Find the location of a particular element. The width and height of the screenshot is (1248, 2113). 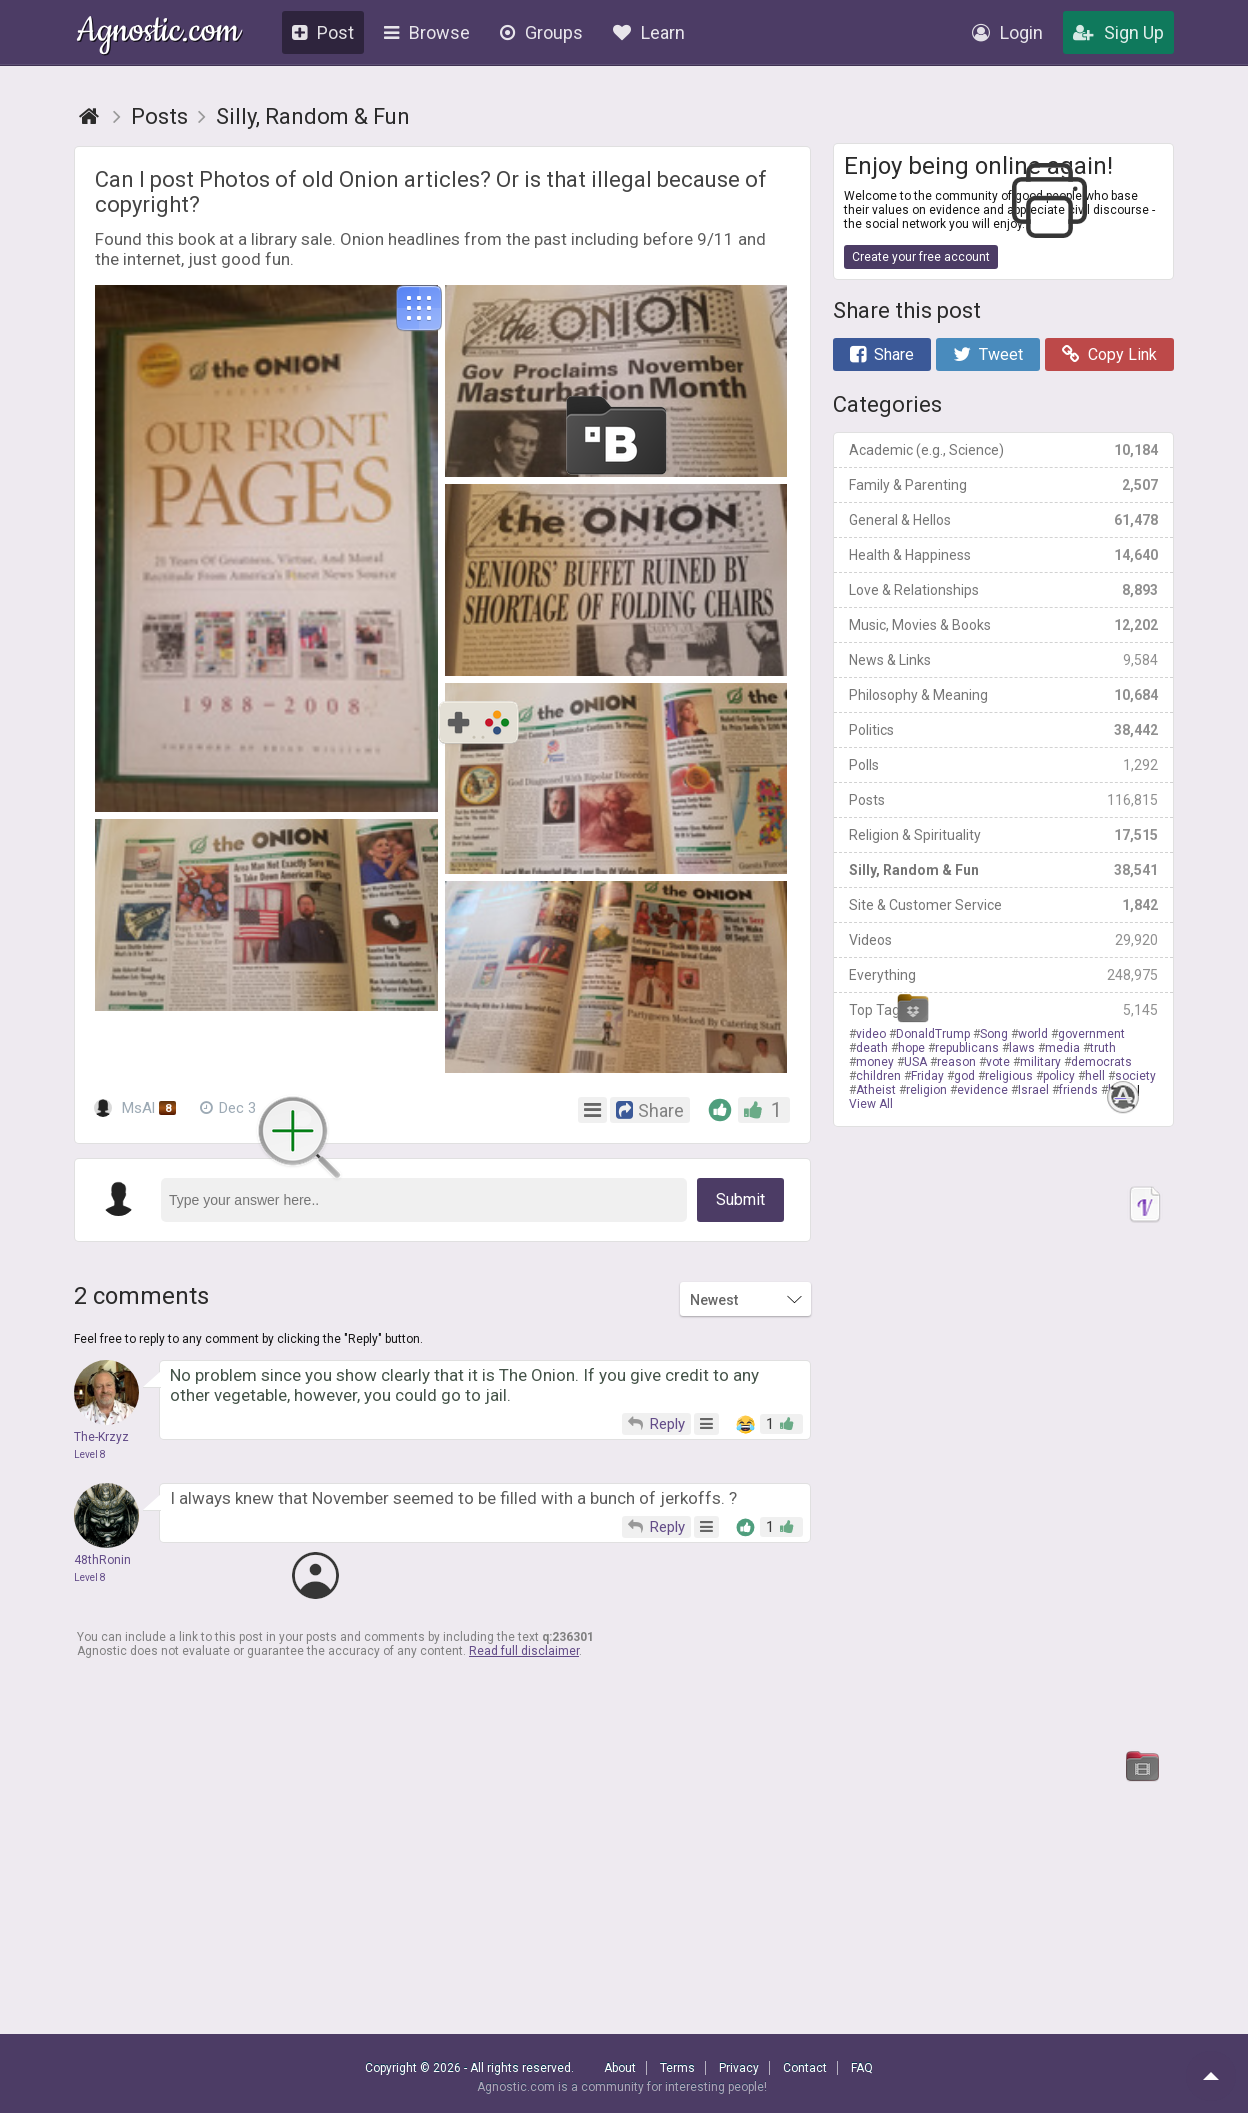

open videos folder is located at coordinates (1142, 1765).